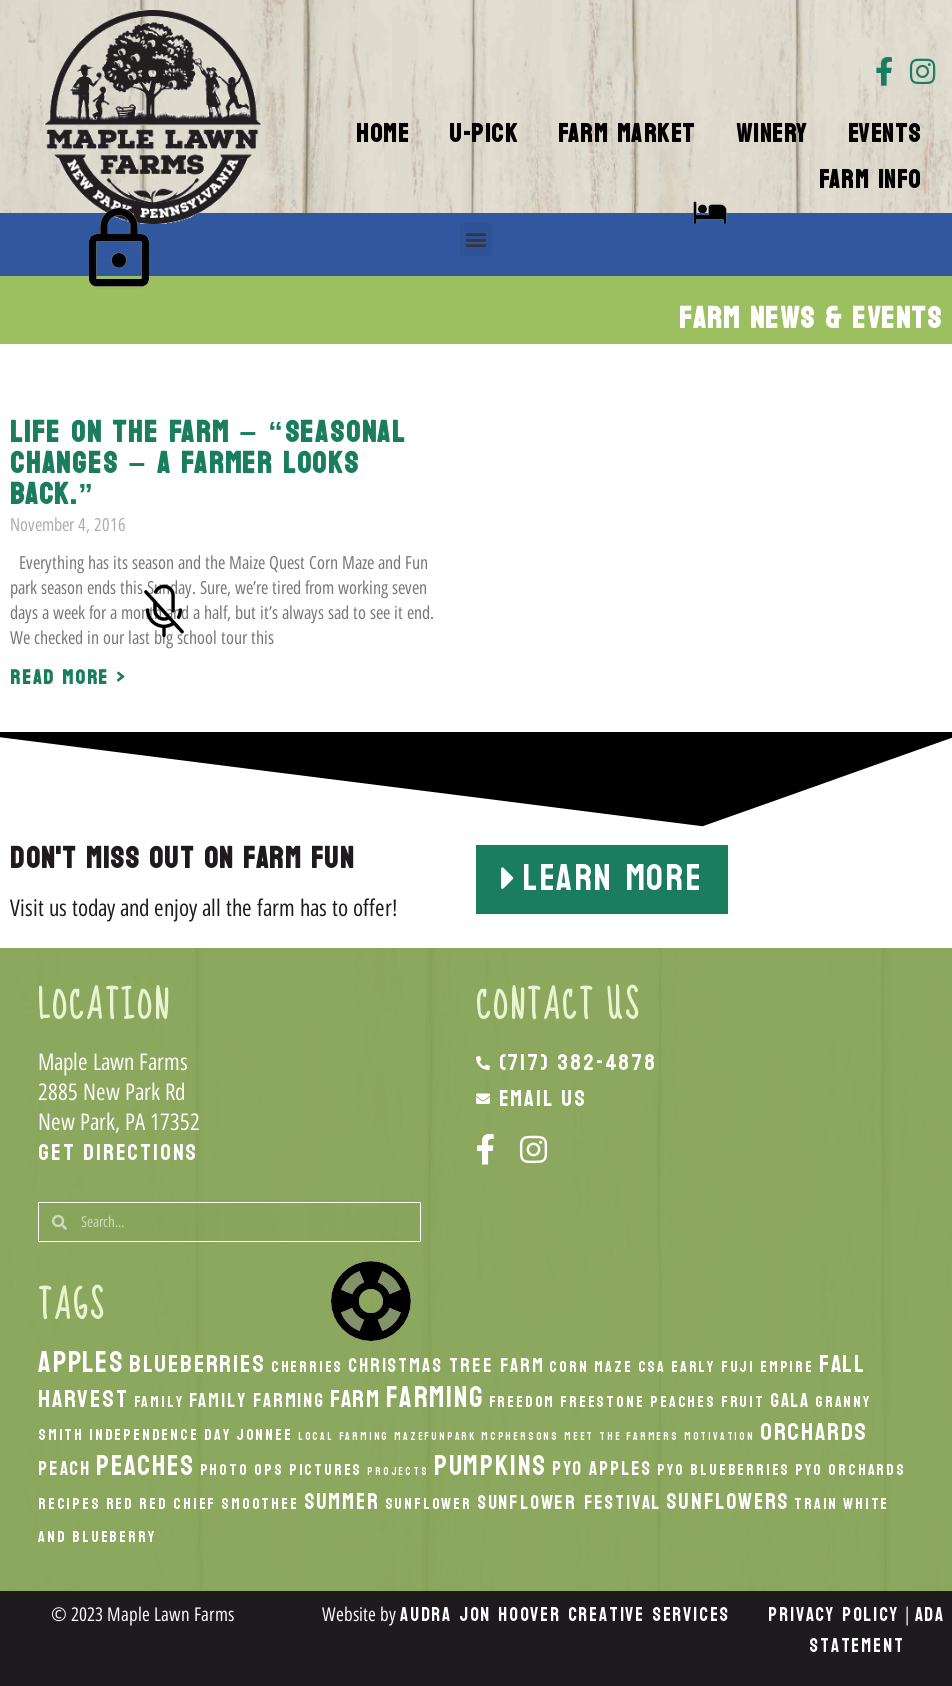  Describe the element at coordinates (119, 249) in the screenshot. I see `lock or secure this item` at that location.